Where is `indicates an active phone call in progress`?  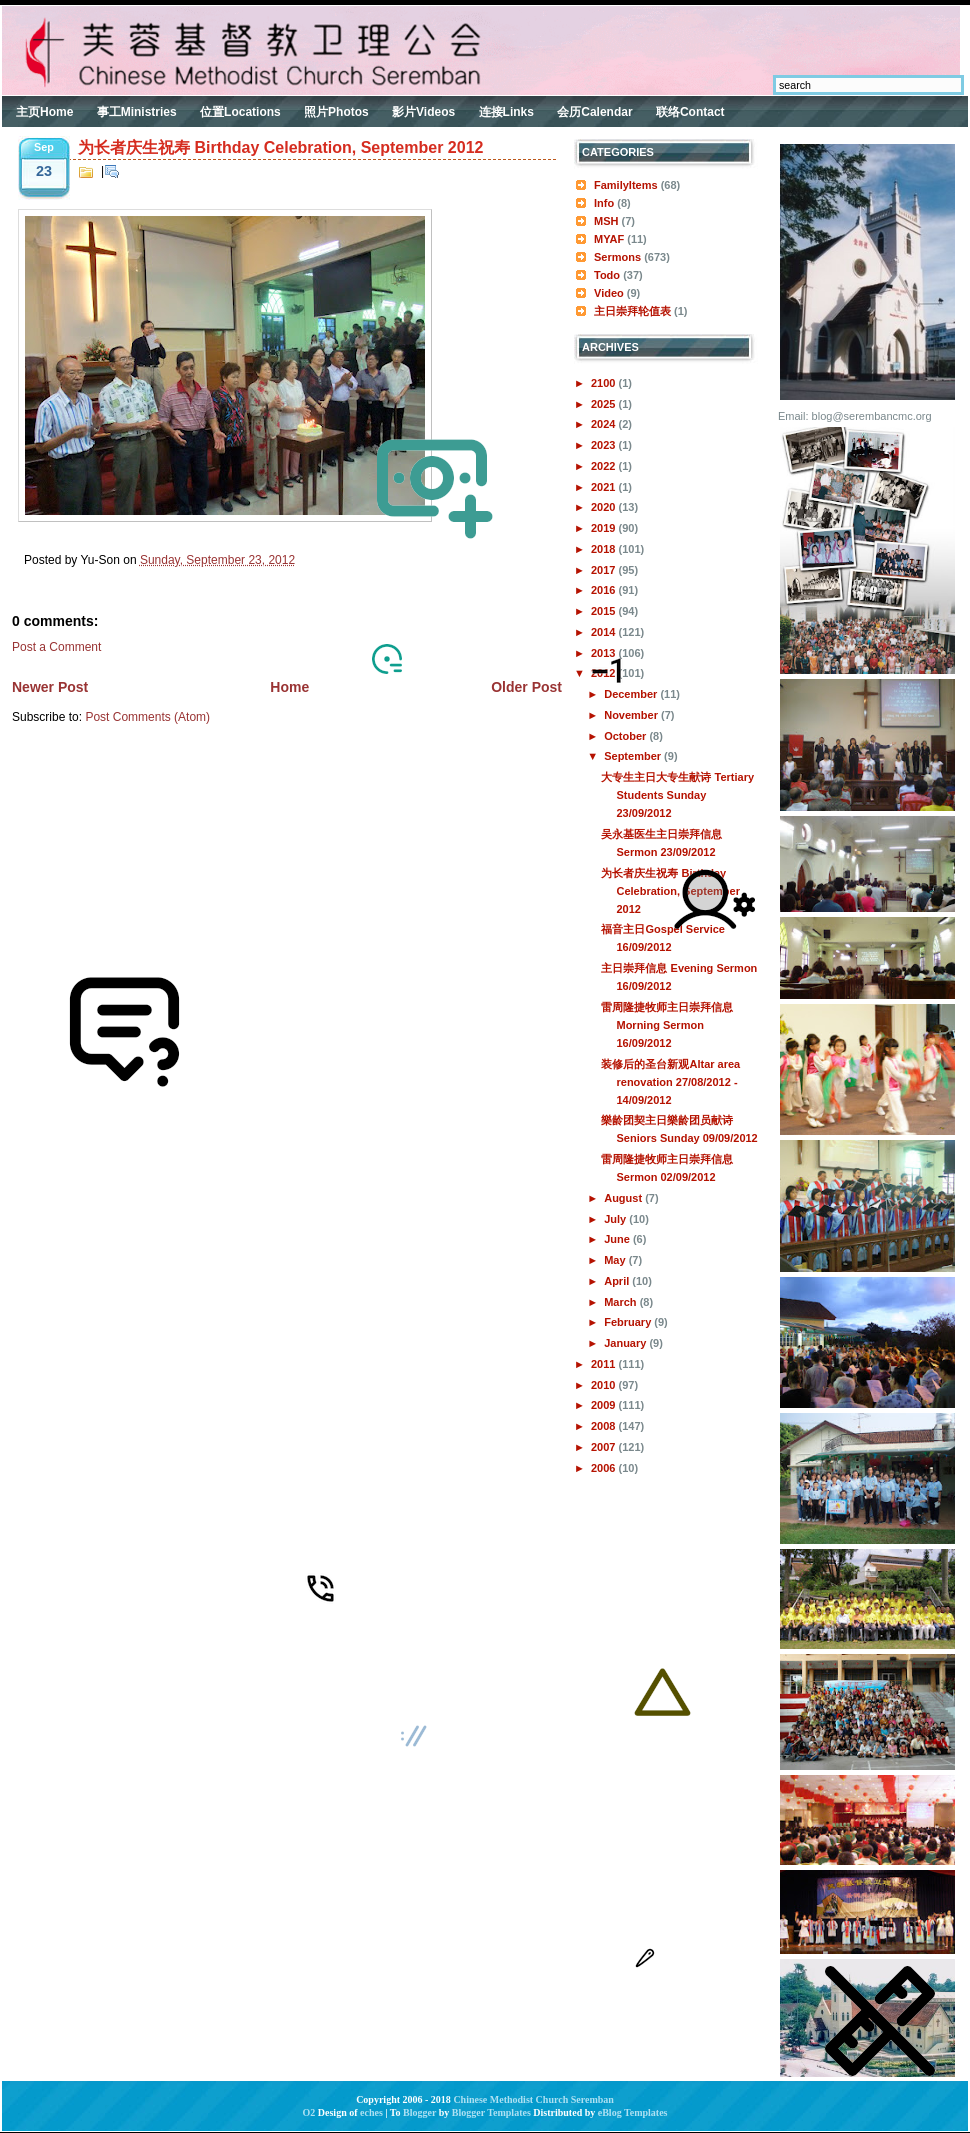 indicates an active phone call in progress is located at coordinates (320, 1588).